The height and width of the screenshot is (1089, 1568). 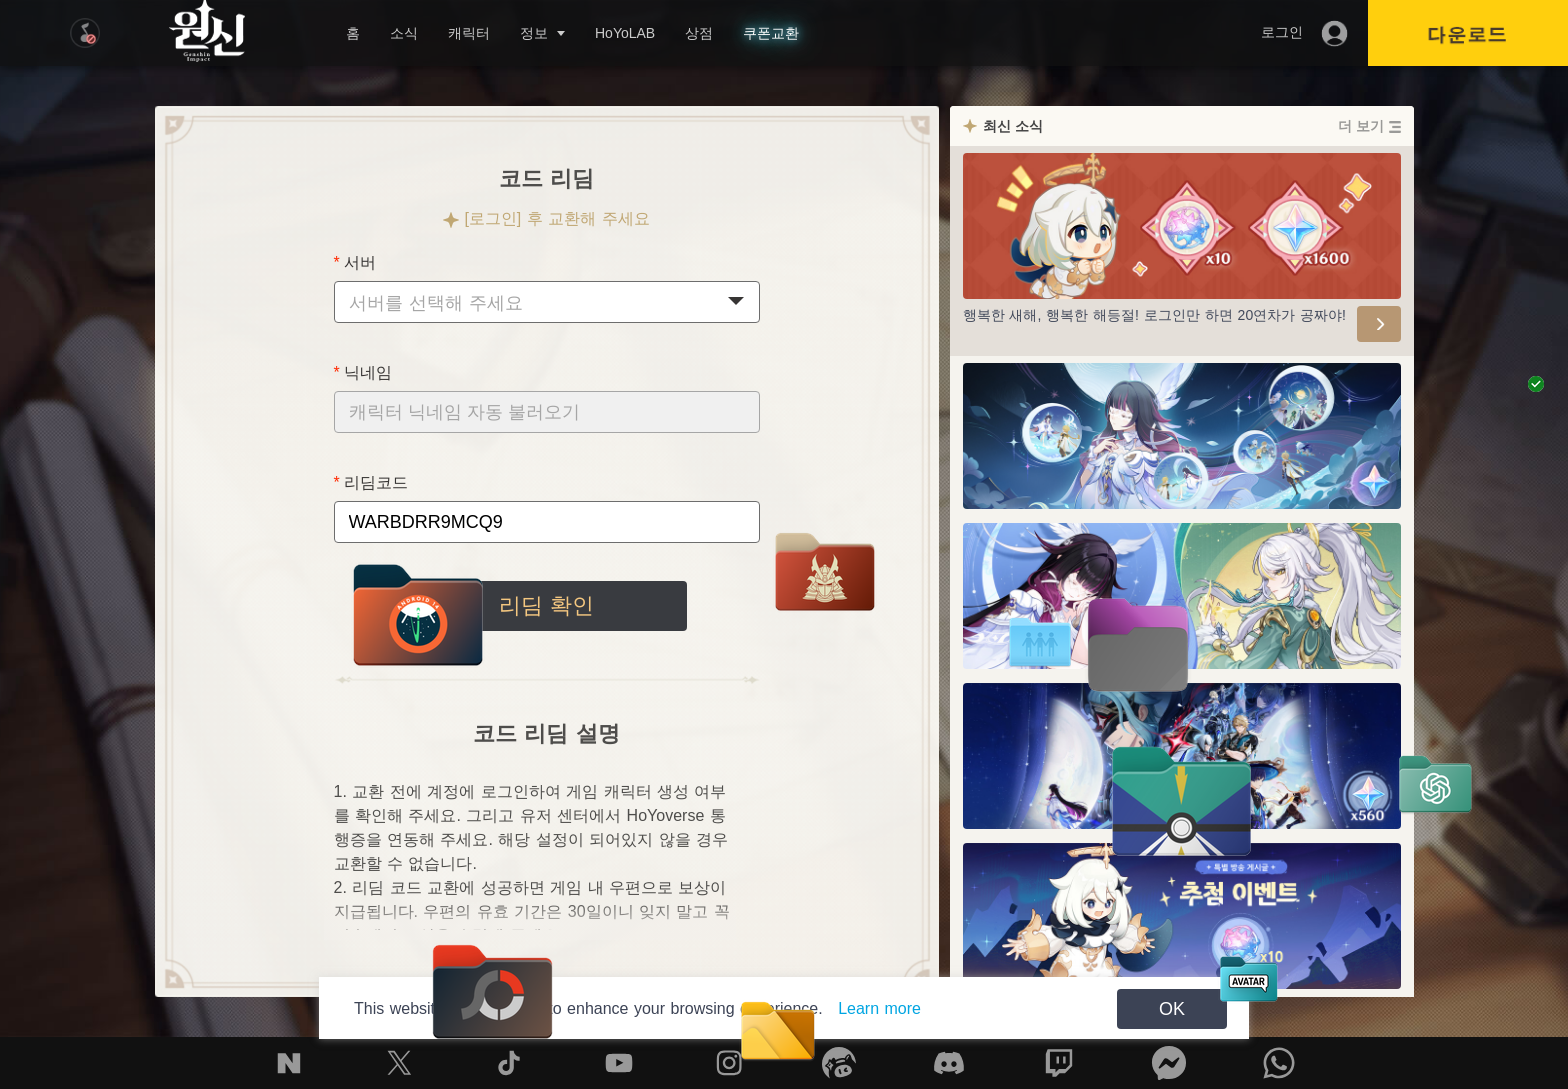 I want to click on confirm or accept a calculation, so click(x=1536, y=384).